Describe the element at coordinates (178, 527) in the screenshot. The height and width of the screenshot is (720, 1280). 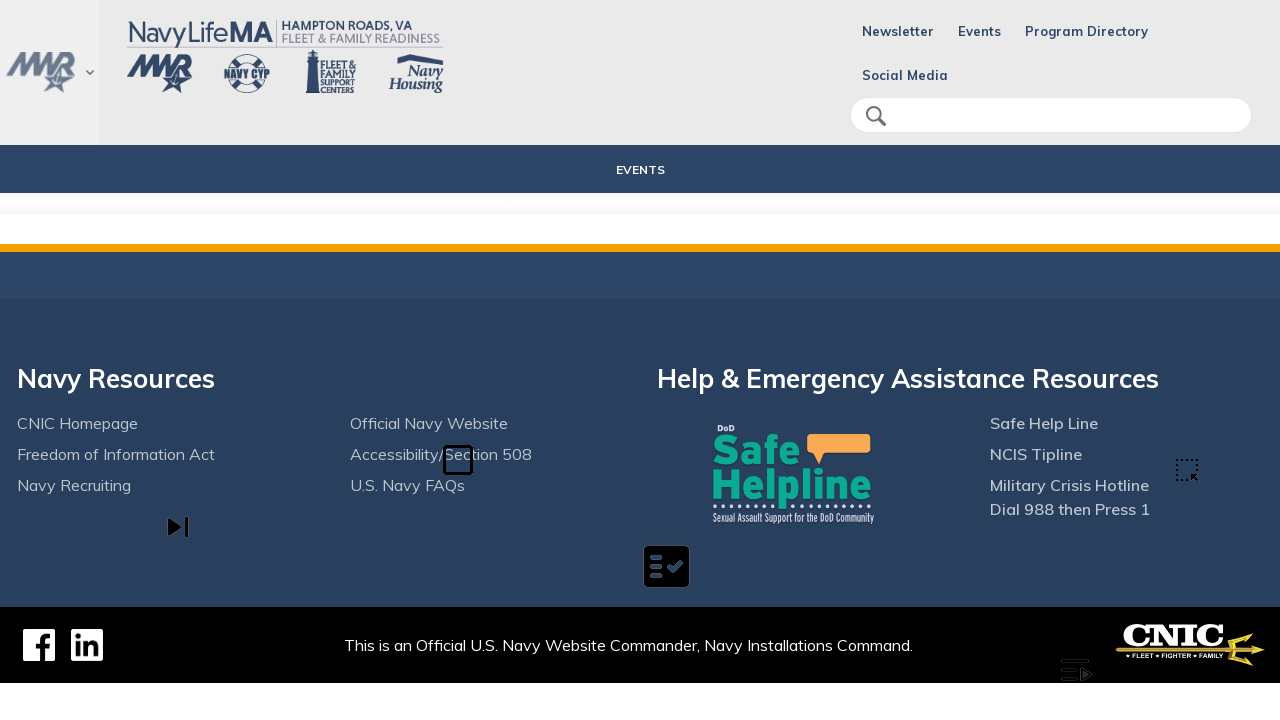
I see `skip to the next track or video` at that location.